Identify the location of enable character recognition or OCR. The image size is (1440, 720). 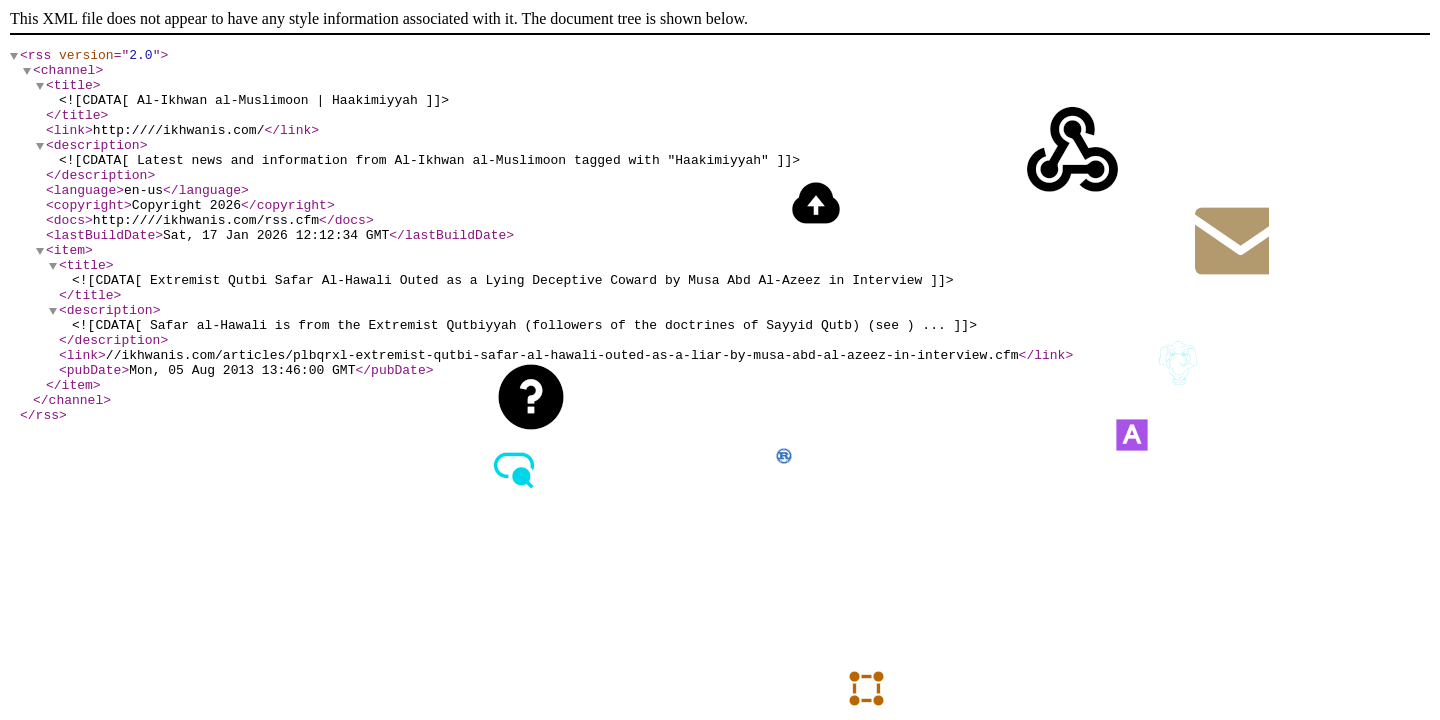
(1132, 435).